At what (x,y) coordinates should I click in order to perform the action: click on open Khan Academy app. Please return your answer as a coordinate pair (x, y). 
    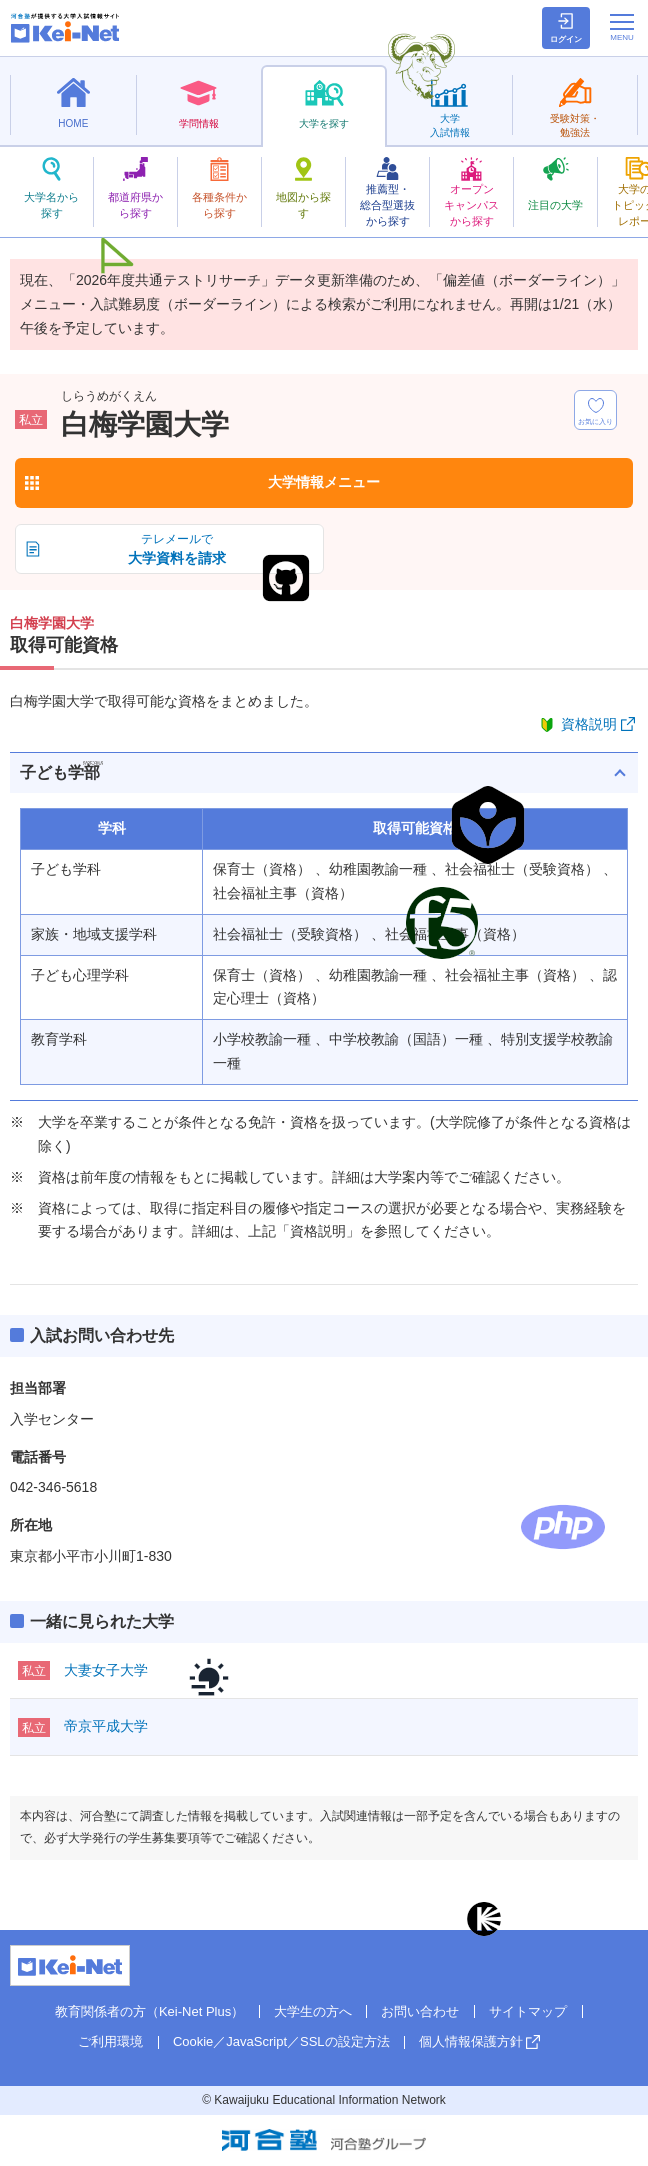
    Looking at the image, I should click on (488, 825).